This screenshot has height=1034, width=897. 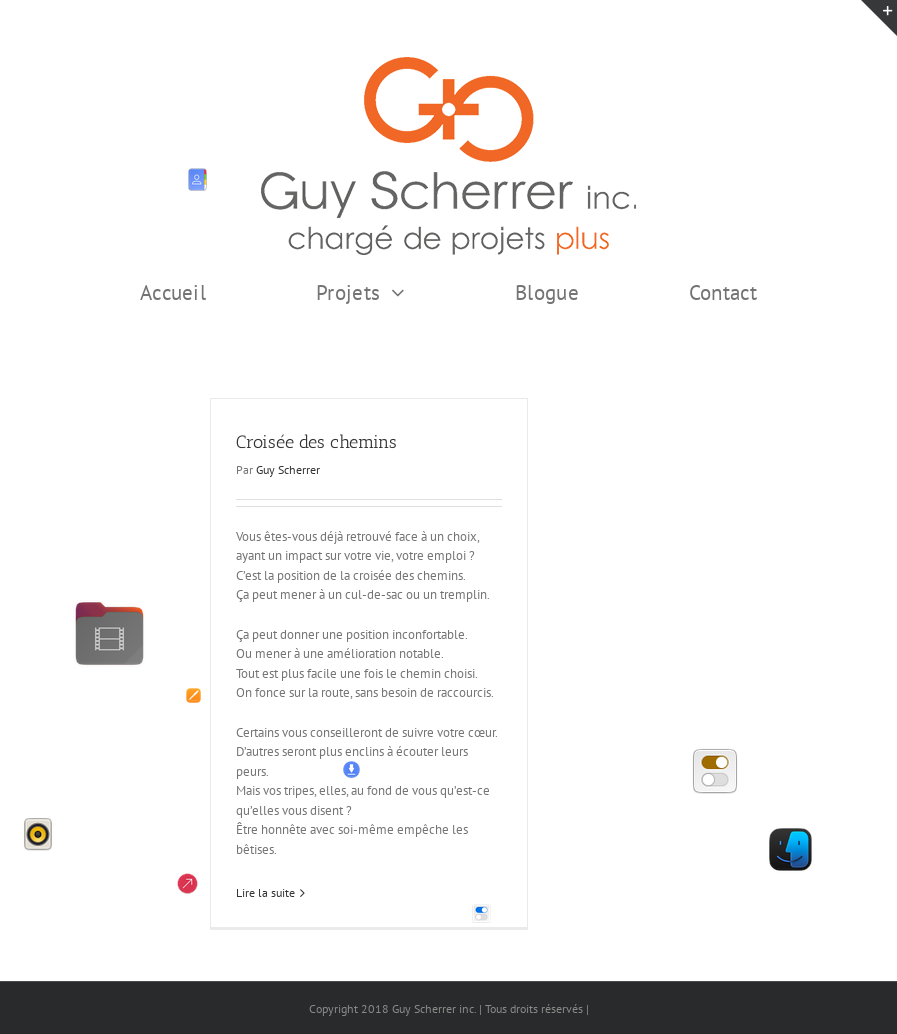 What do you see at coordinates (38, 834) in the screenshot?
I see `open Rhythmbox music player` at bounding box center [38, 834].